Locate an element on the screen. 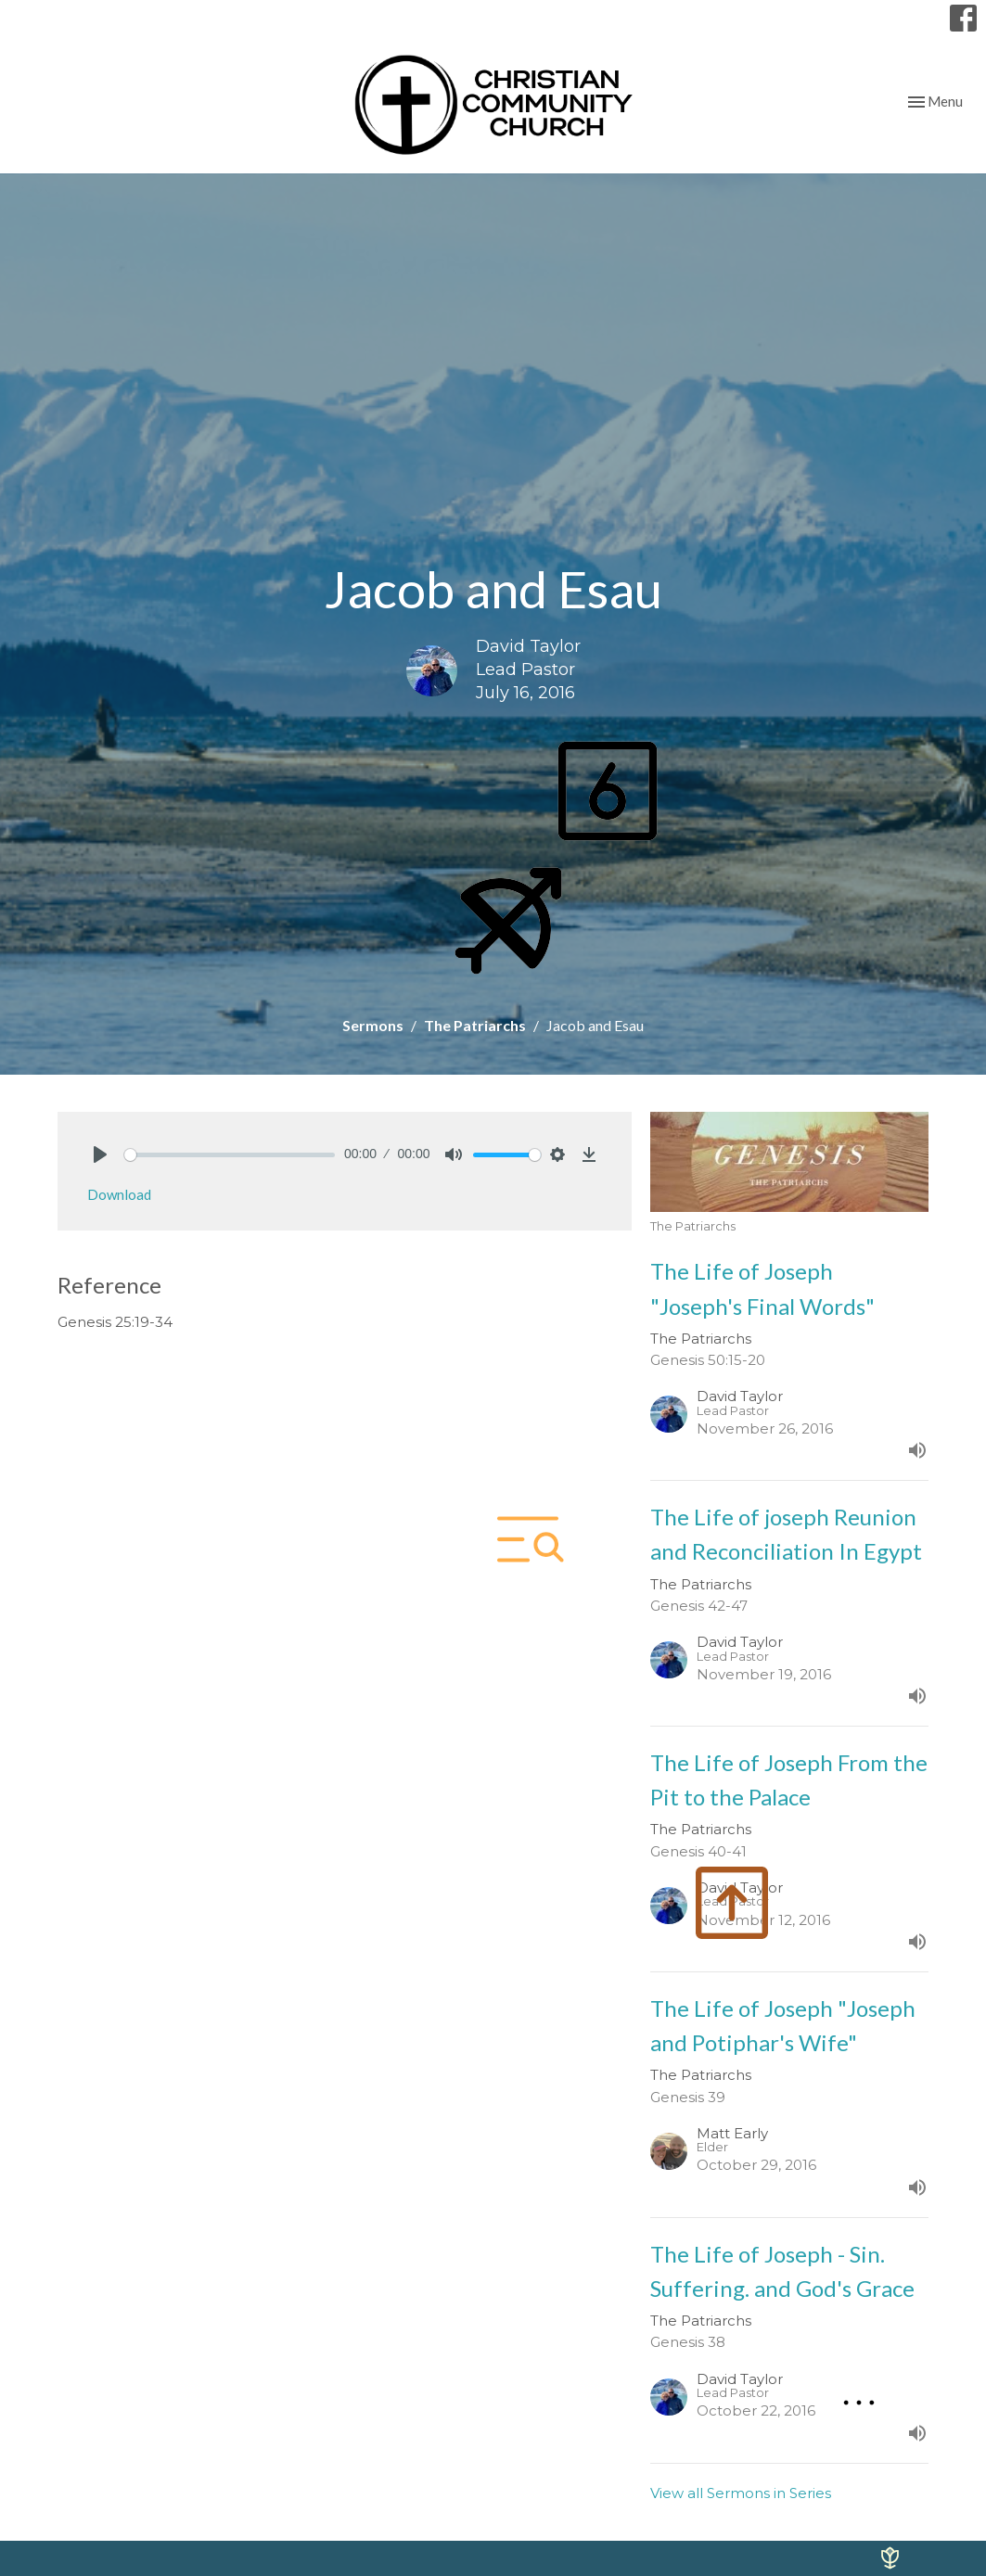 The height and width of the screenshot is (2576, 986). search within a list or document is located at coordinates (528, 1539).